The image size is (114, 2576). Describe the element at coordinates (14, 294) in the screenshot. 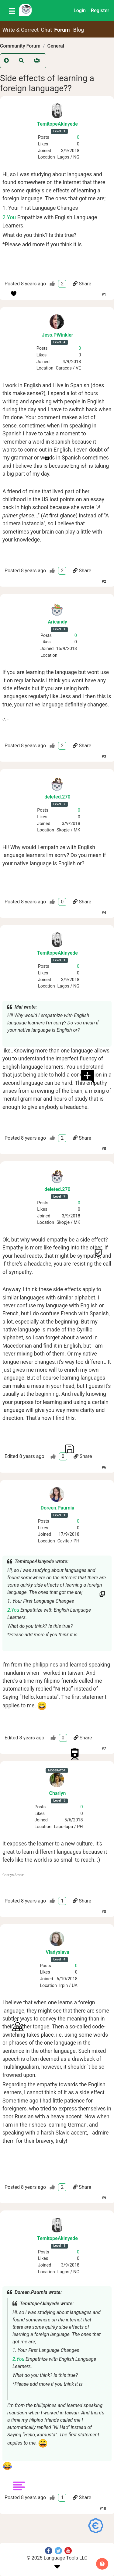

I see `add to favorites` at that location.